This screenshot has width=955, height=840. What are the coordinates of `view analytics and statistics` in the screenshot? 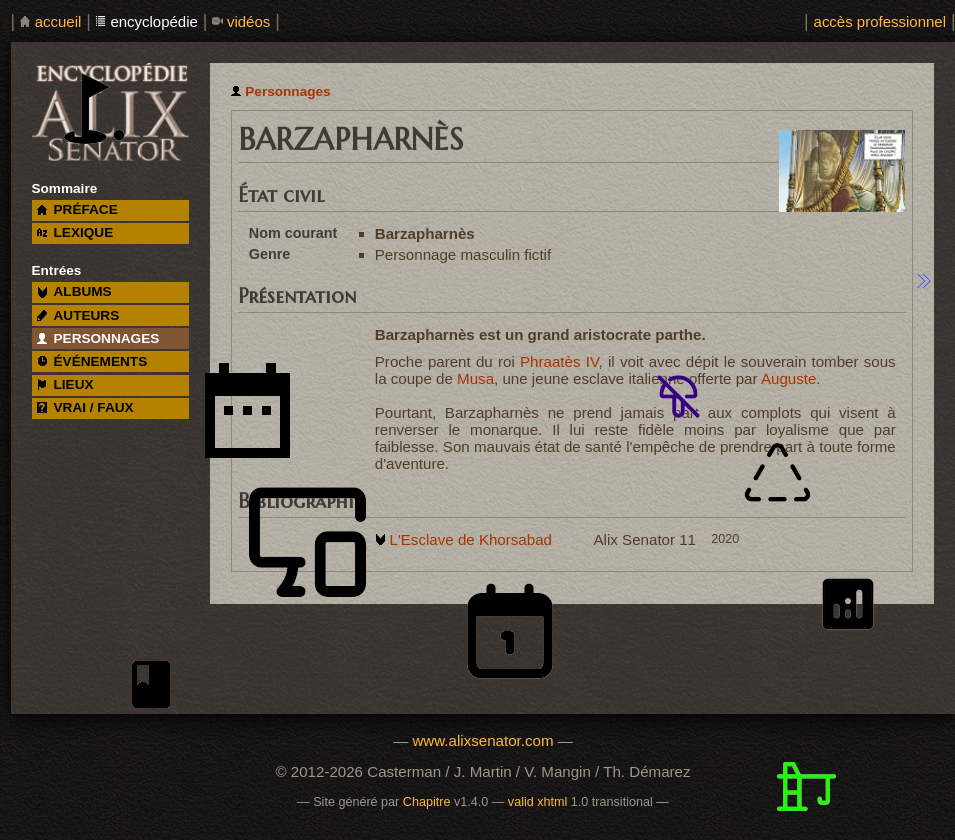 It's located at (848, 604).